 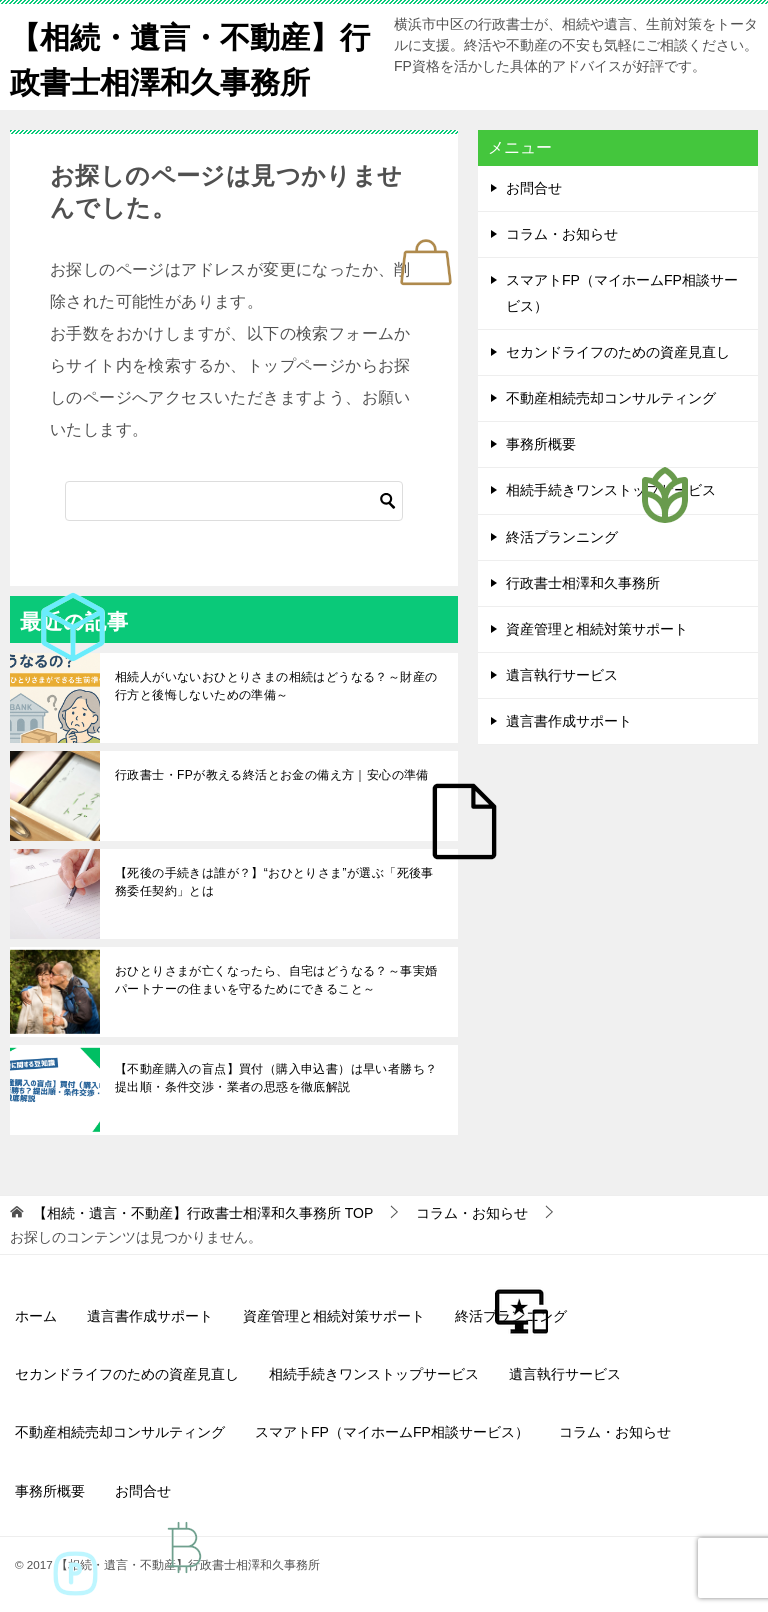 What do you see at coordinates (521, 1311) in the screenshot?
I see `view important or starred devices` at bounding box center [521, 1311].